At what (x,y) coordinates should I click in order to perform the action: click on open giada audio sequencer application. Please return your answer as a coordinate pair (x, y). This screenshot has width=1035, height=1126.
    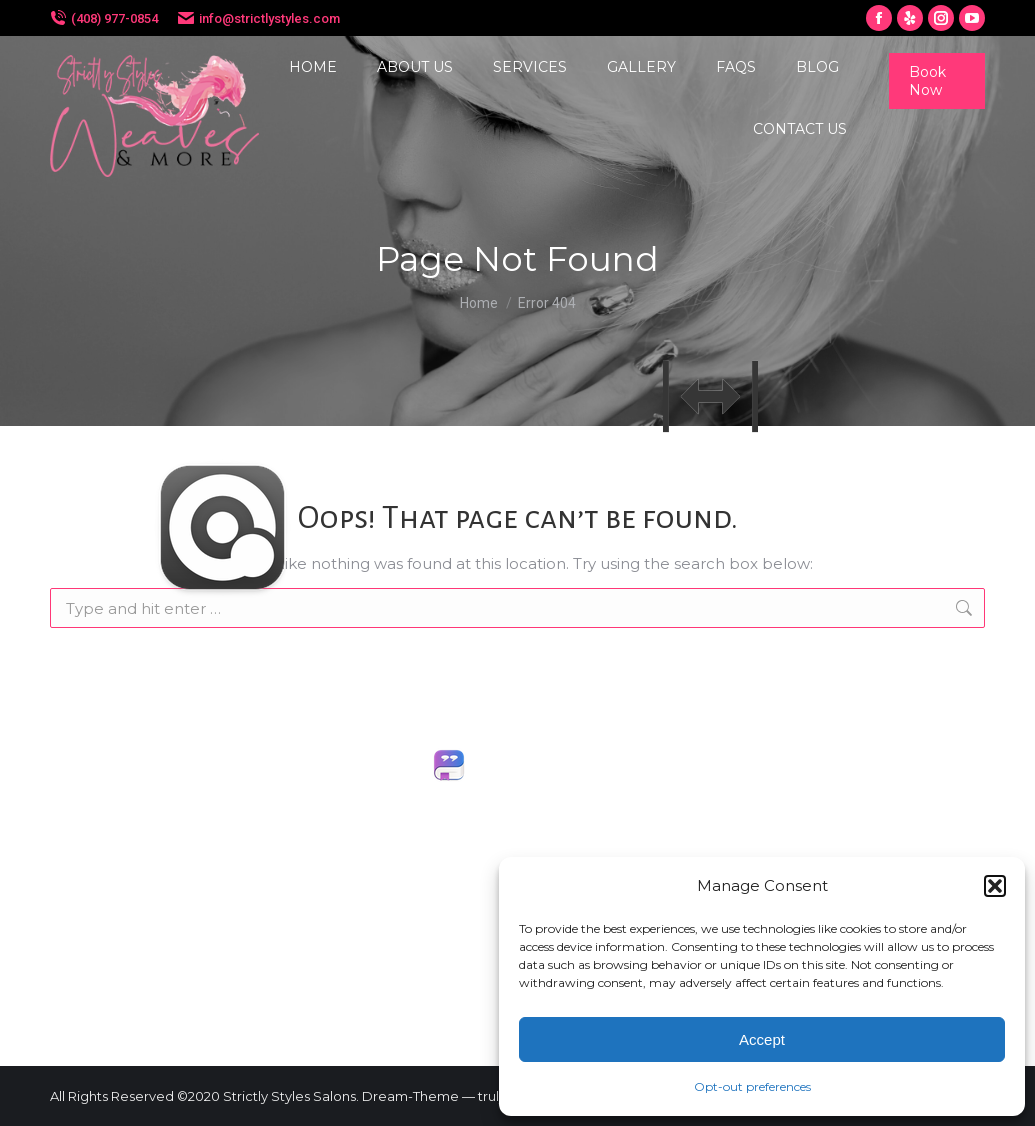
    Looking at the image, I should click on (222, 527).